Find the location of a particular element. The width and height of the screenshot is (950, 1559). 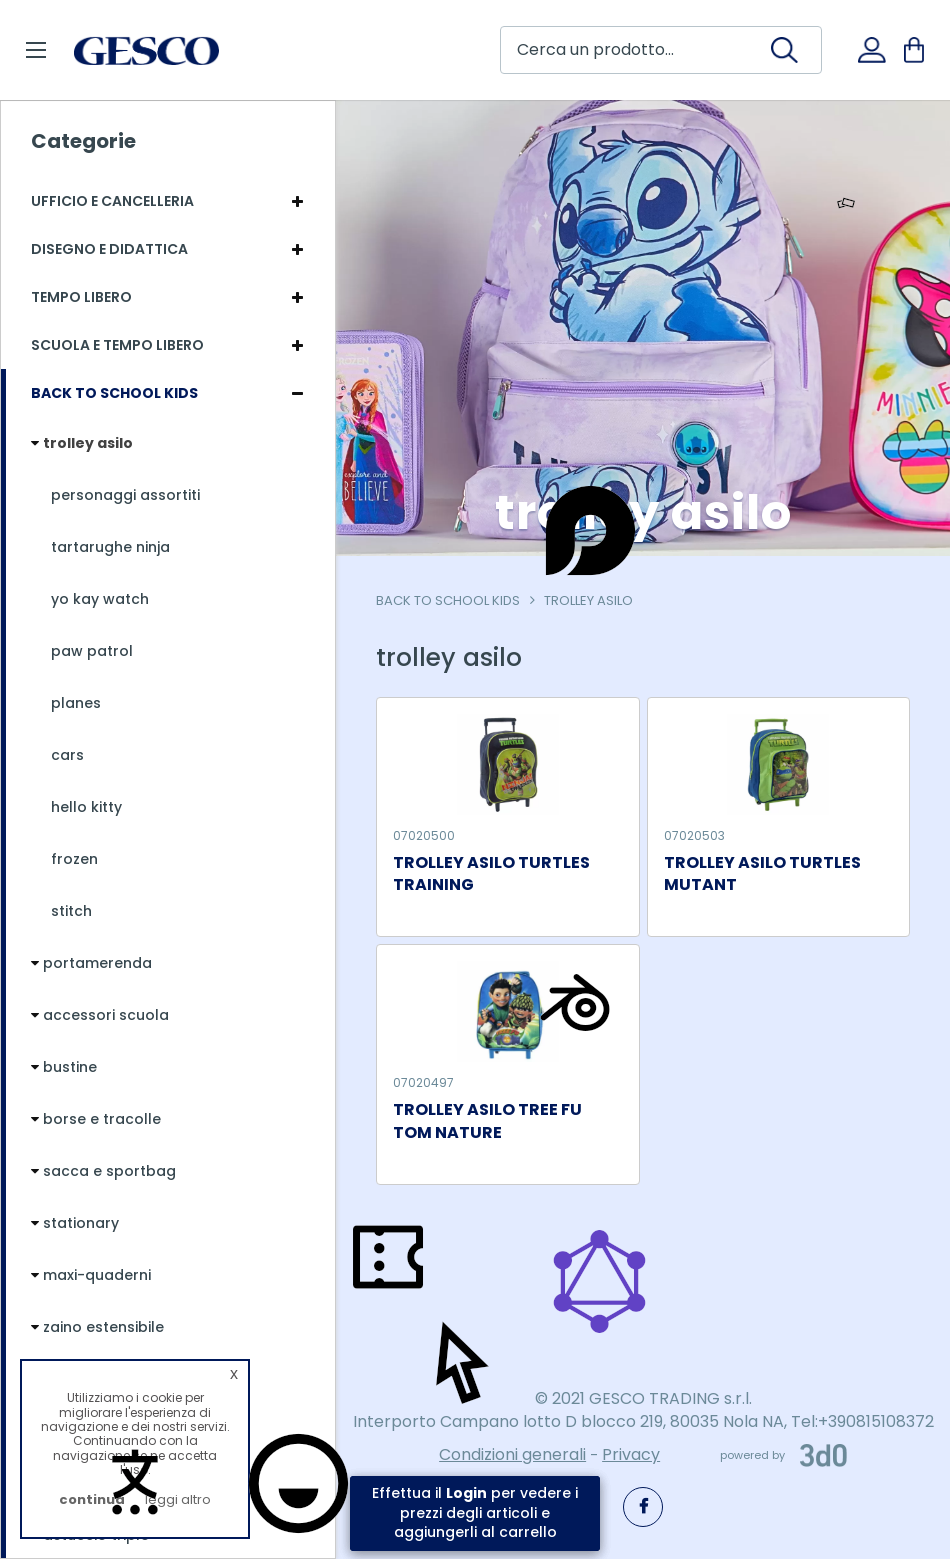

graphql api or technology indicator is located at coordinates (599, 1281).